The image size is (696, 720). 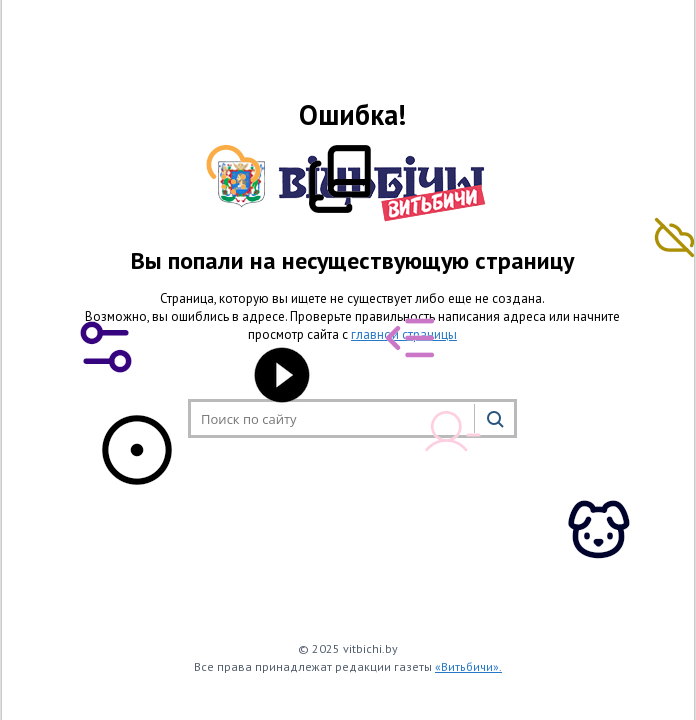 What do you see at coordinates (106, 347) in the screenshot?
I see `adjust settings or preferences` at bounding box center [106, 347].